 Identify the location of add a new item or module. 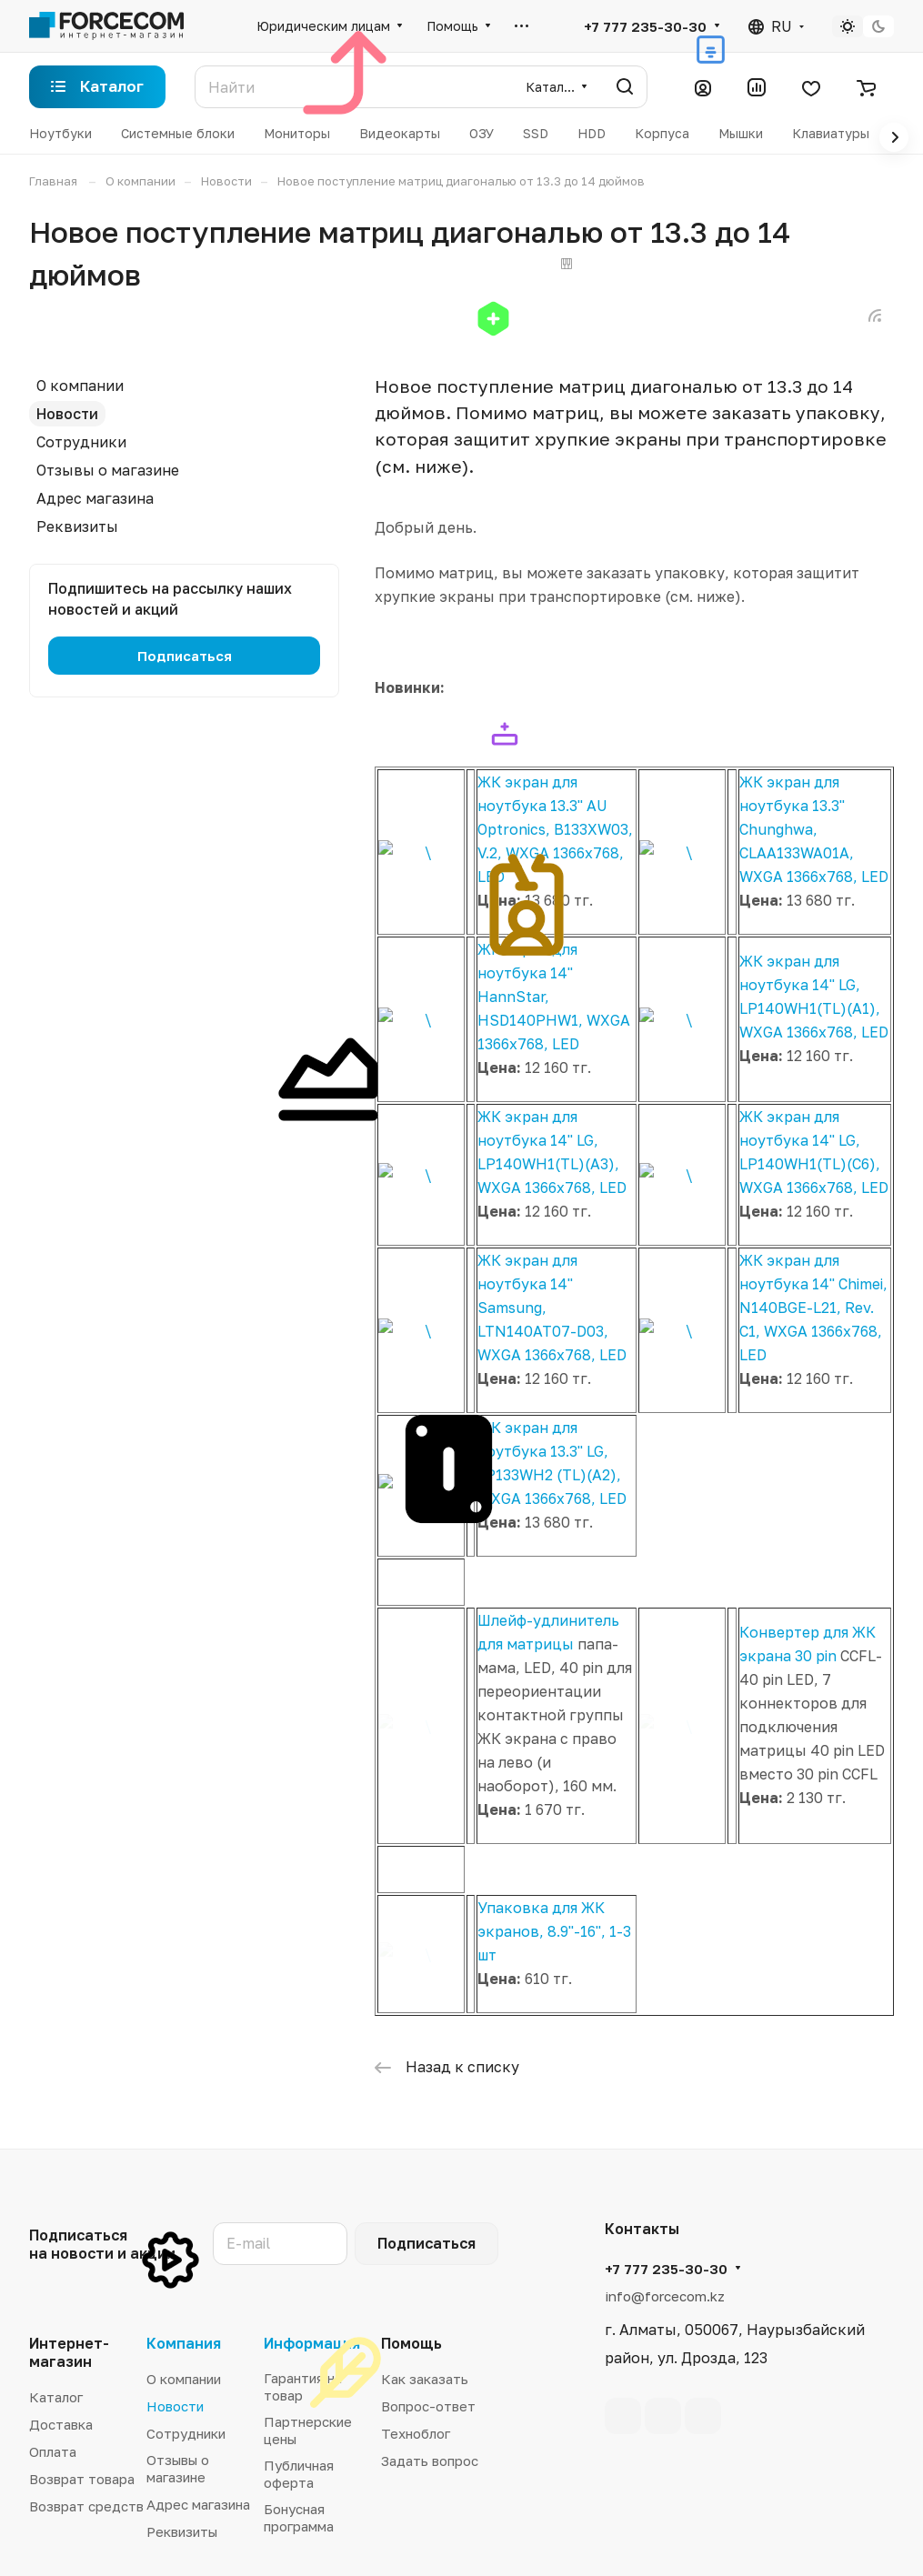
(493, 318).